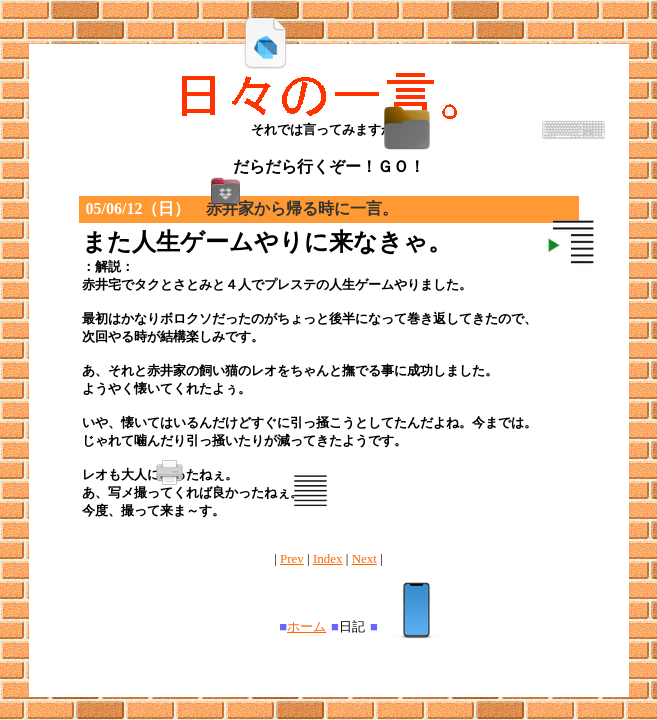 The height and width of the screenshot is (720, 657). What do you see at coordinates (573, 129) in the screenshot?
I see `connect a bluetooth keyboard` at bounding box center [573, 129].